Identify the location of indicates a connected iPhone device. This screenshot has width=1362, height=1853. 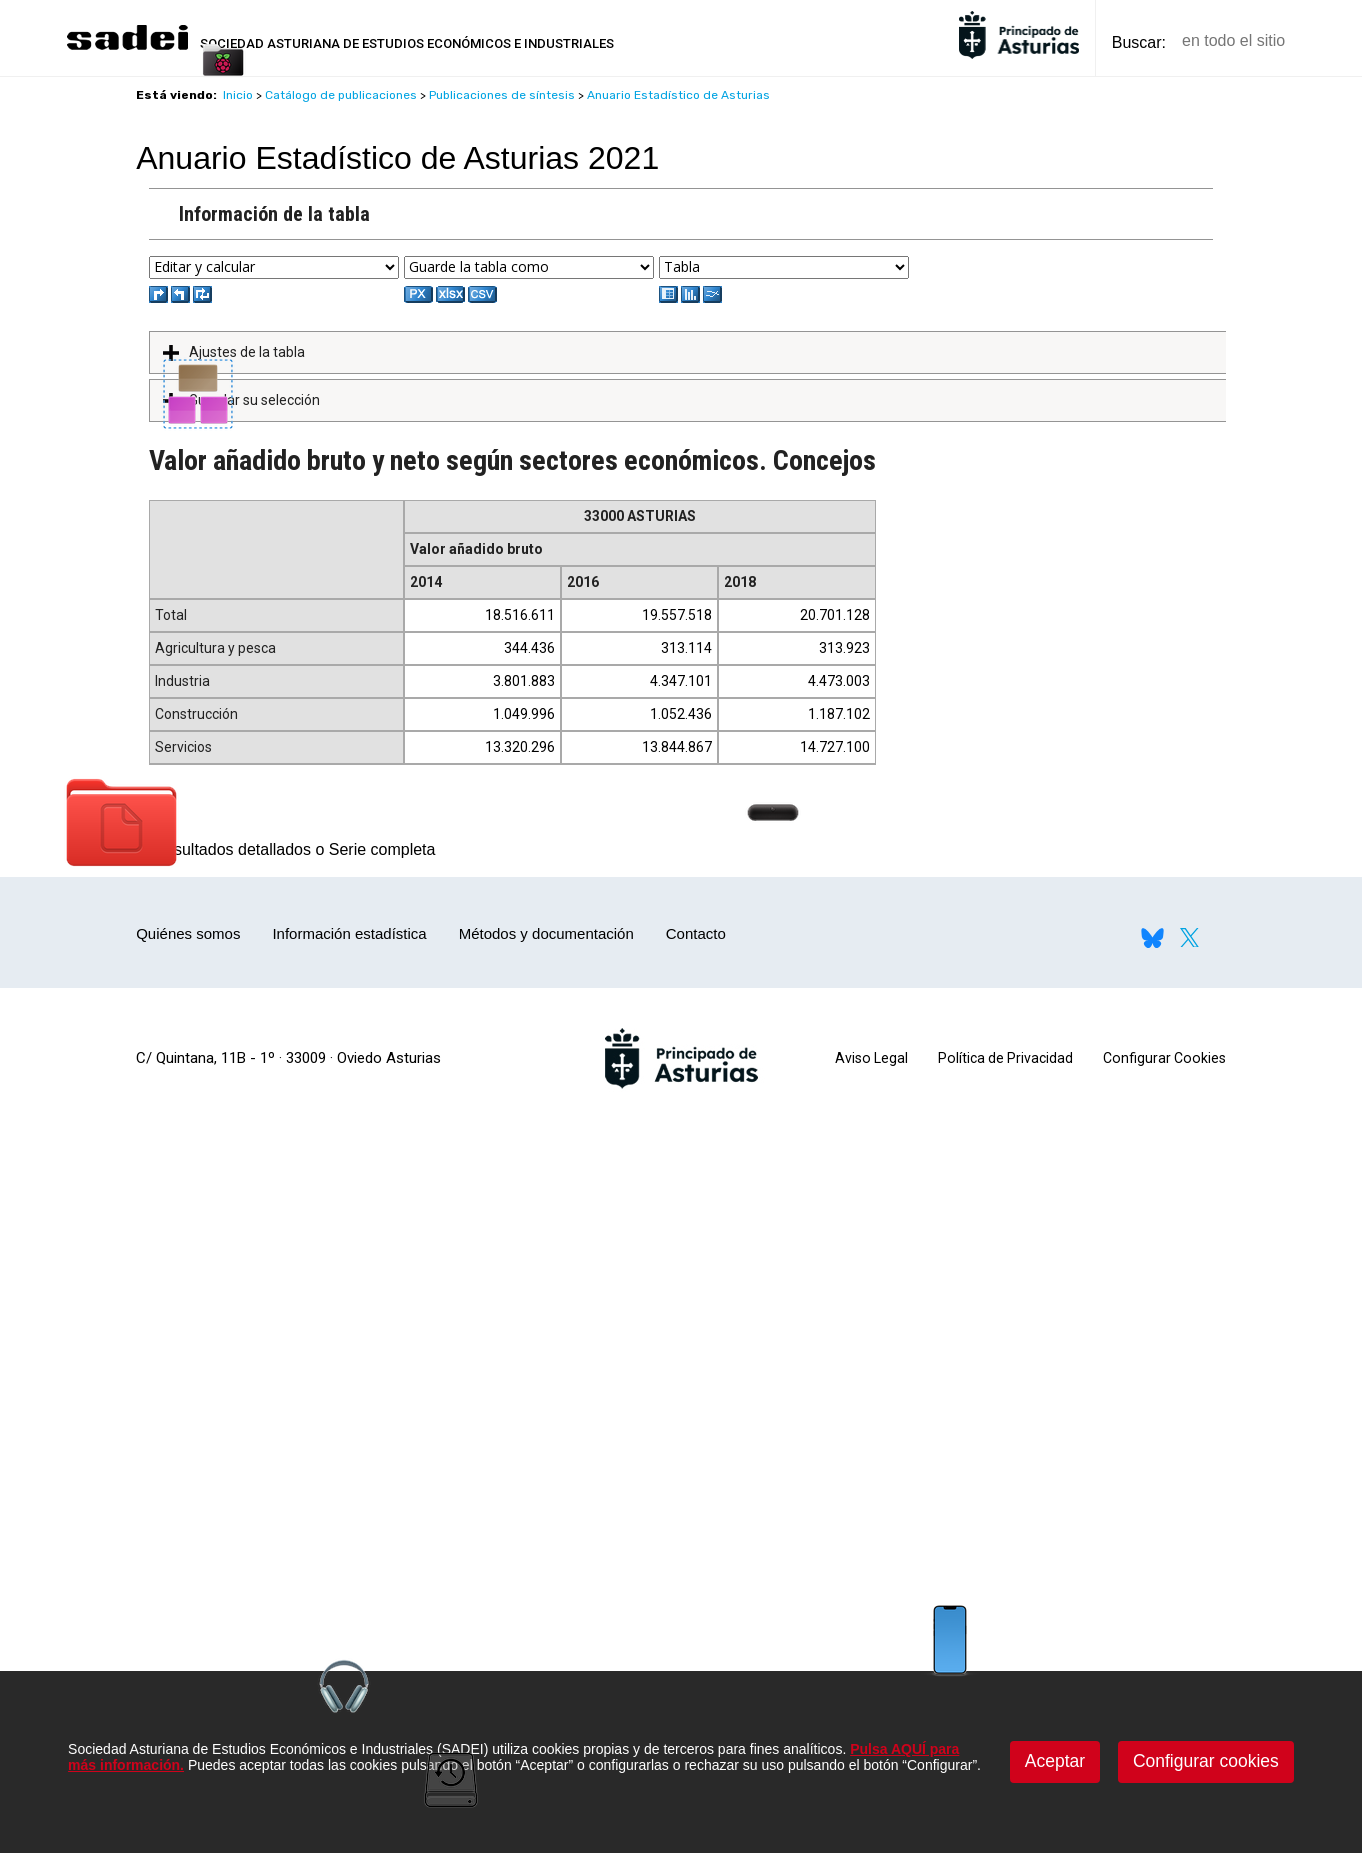
(950, 1641).